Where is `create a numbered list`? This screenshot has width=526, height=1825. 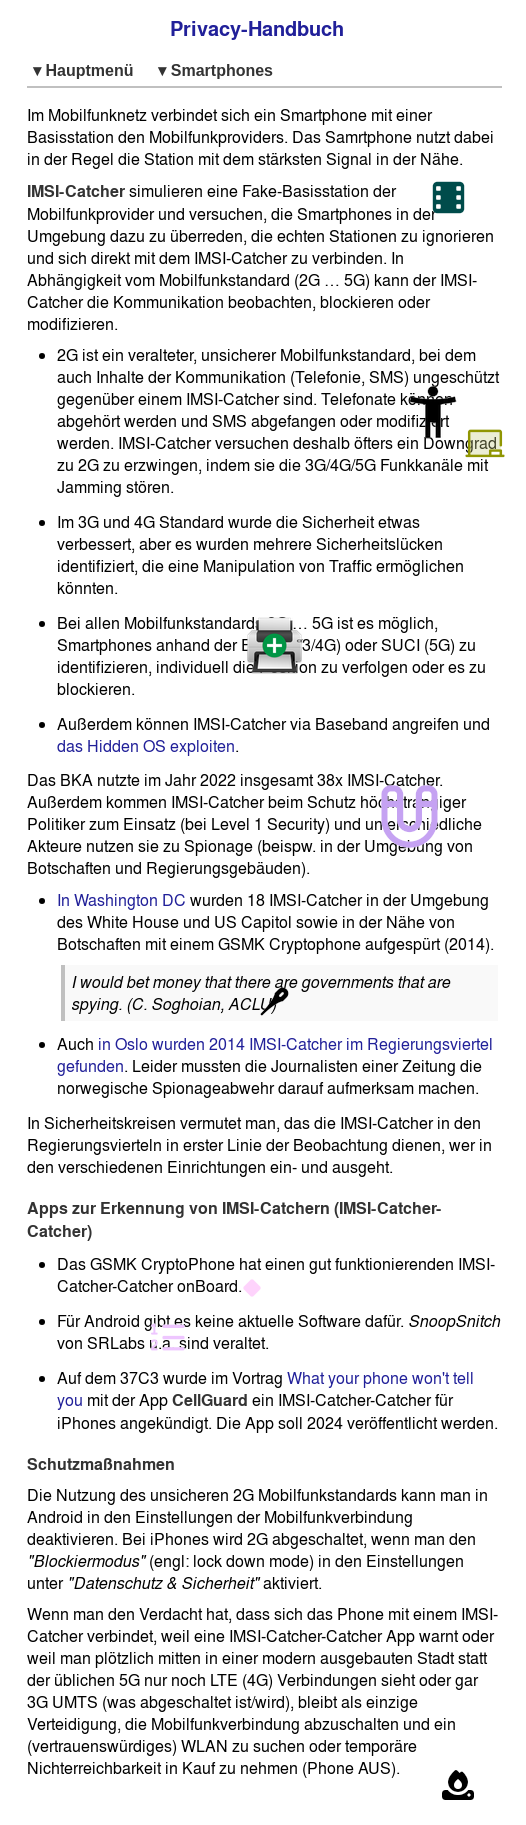 create a numbered list is located at coordinates (169, 1337).